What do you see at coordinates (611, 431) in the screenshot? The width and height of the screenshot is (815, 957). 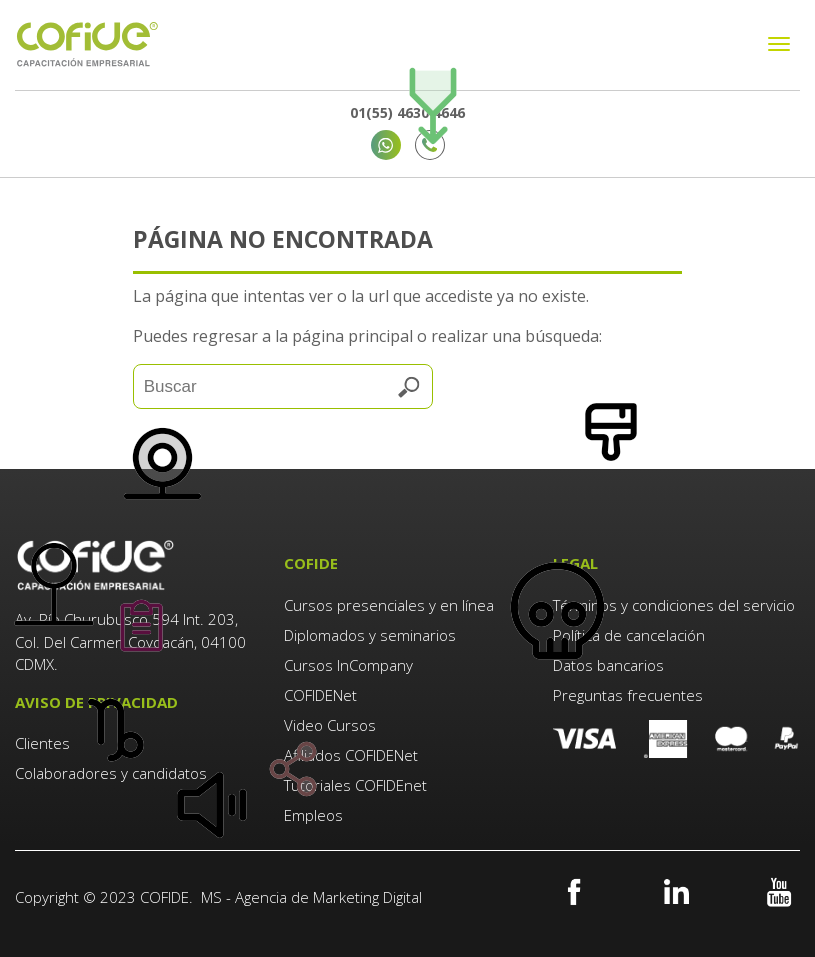 I see `access painting or drawing tools` at bounding box center [611, 431].